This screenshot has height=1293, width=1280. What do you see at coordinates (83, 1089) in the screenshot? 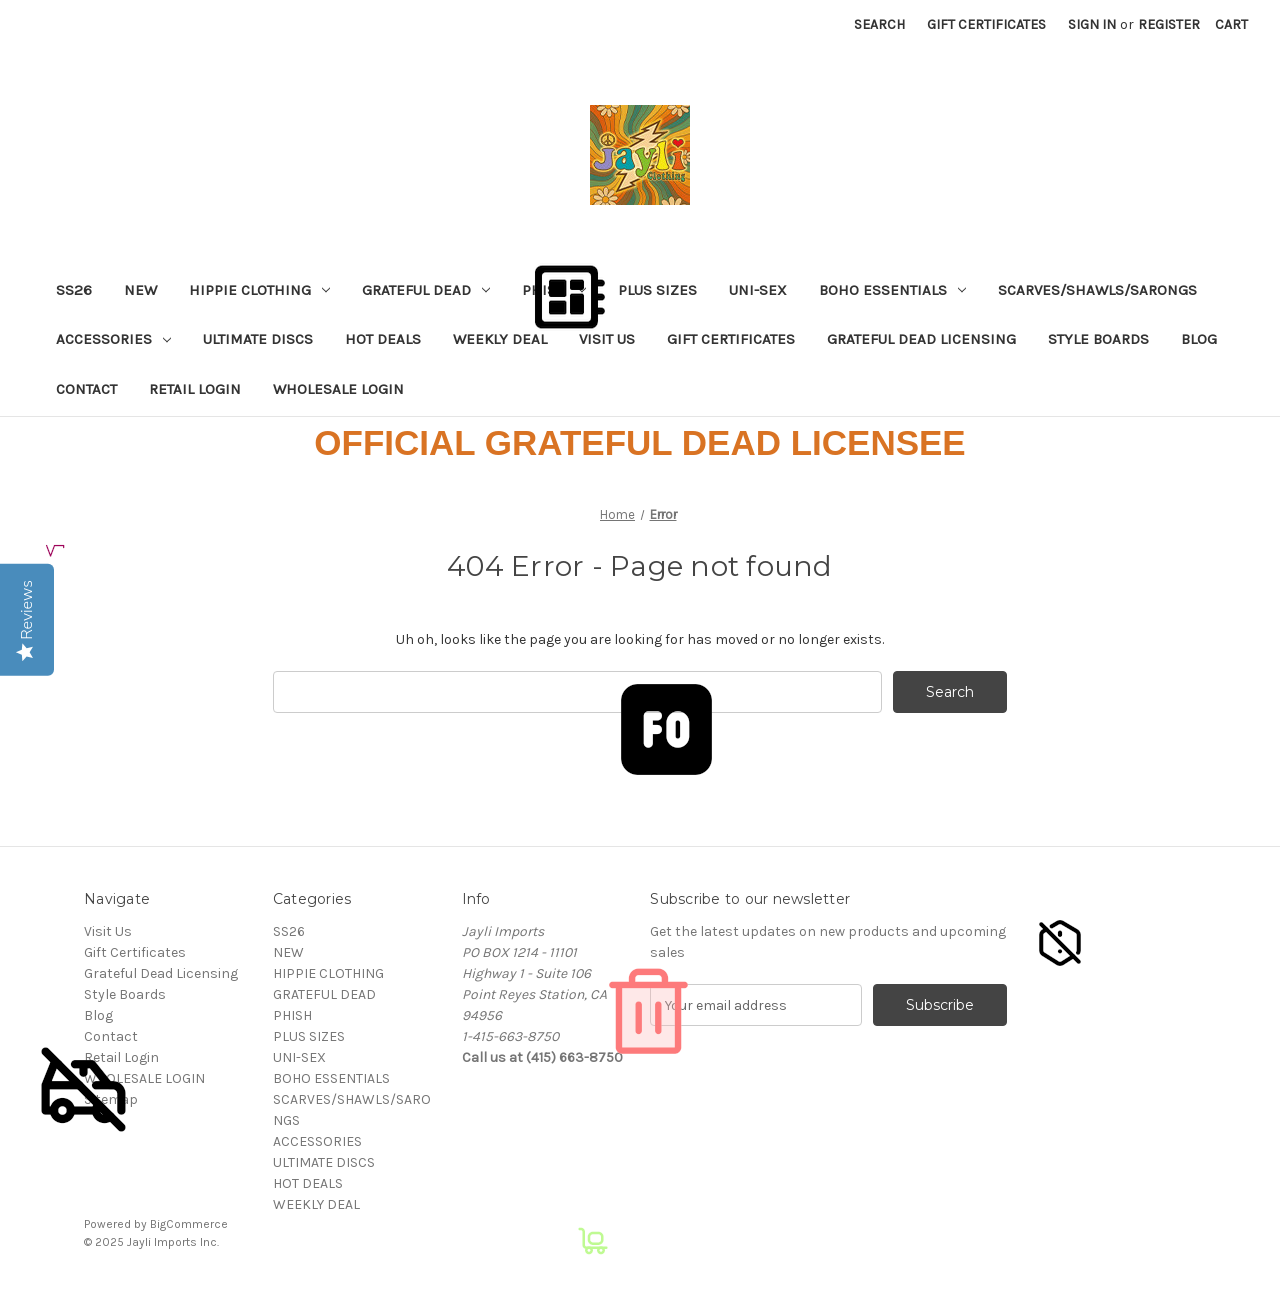
I see `vehicle unavailable or disabled` at bounding box center [83, 1089].